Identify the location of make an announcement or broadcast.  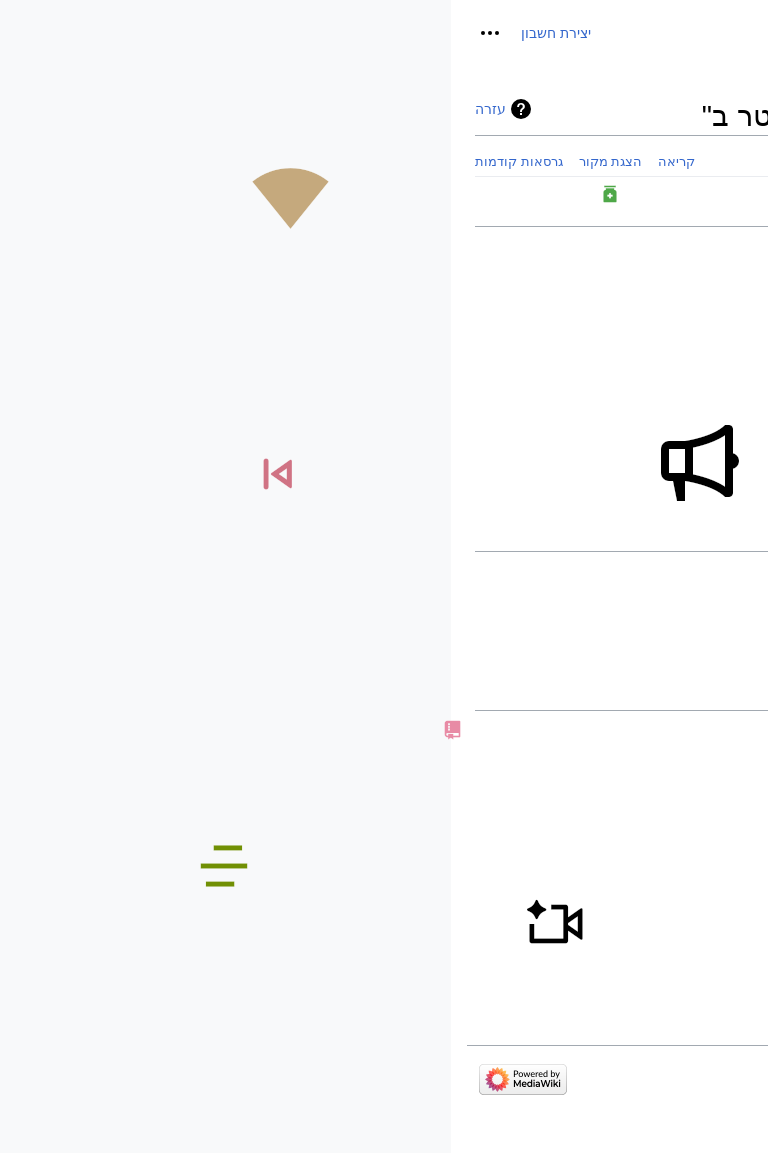
(697, 461).